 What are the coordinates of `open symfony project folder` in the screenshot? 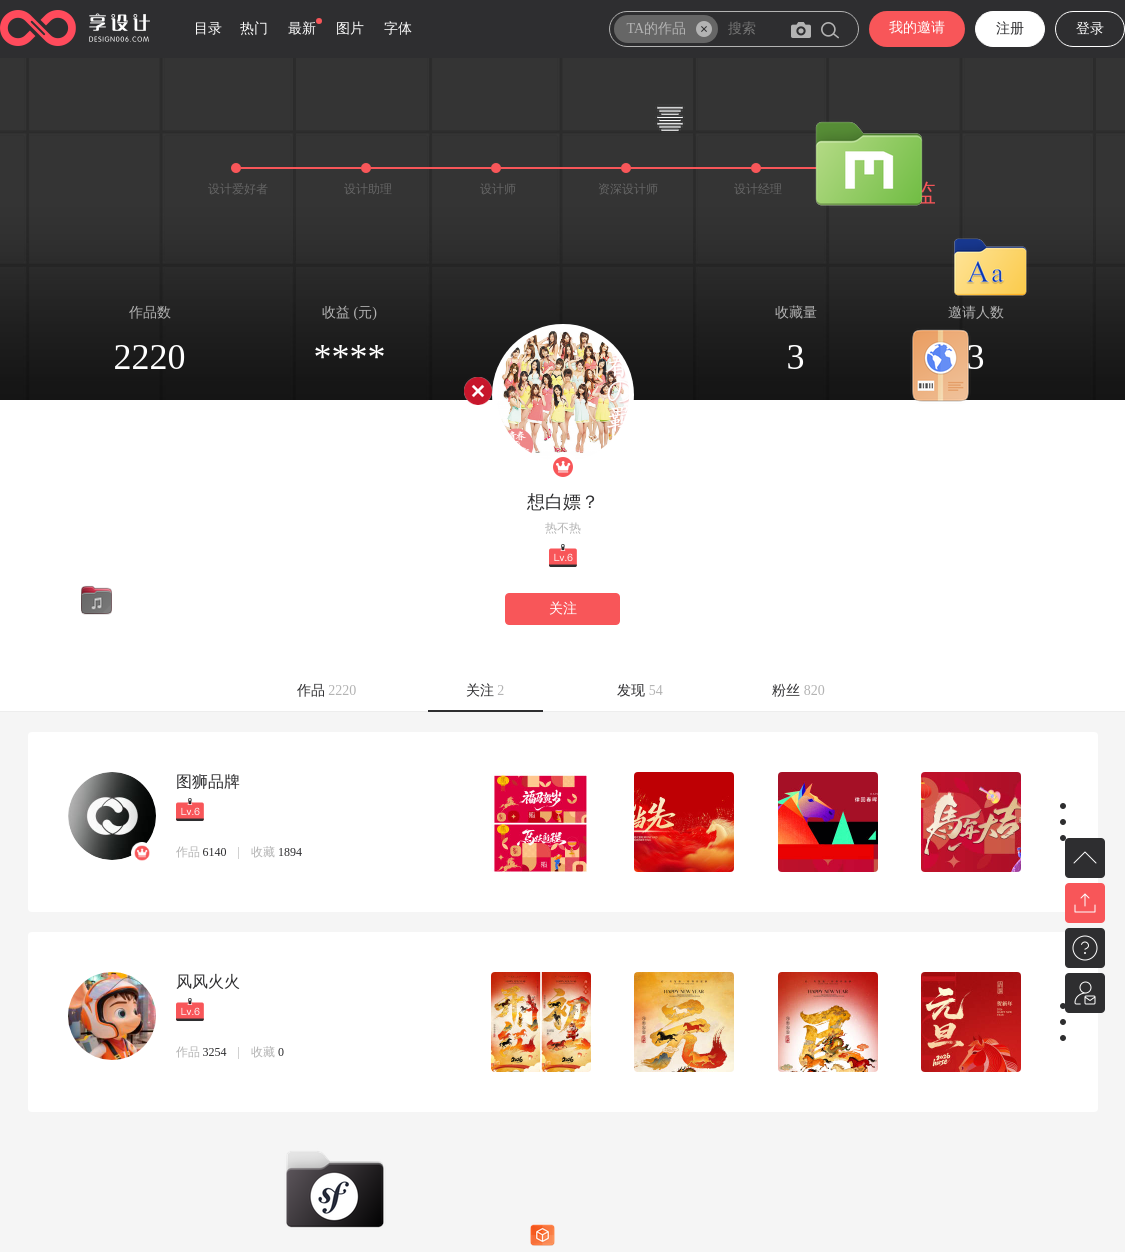 It's located at (334, 1191).